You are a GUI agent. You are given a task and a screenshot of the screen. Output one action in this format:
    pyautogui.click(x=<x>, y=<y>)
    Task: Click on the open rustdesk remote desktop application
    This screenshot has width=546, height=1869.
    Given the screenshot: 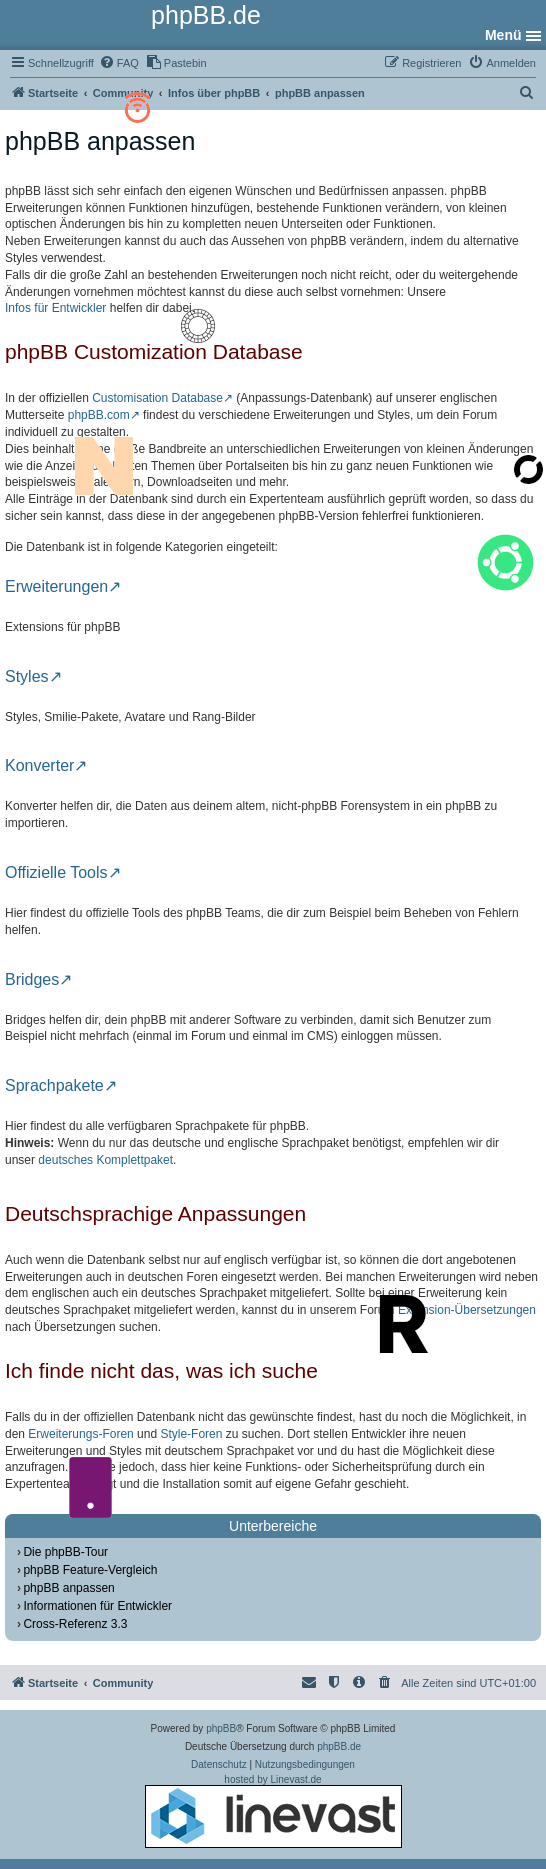 What is the action you would take?
    pyautogui.click(x=528, y=469)
    